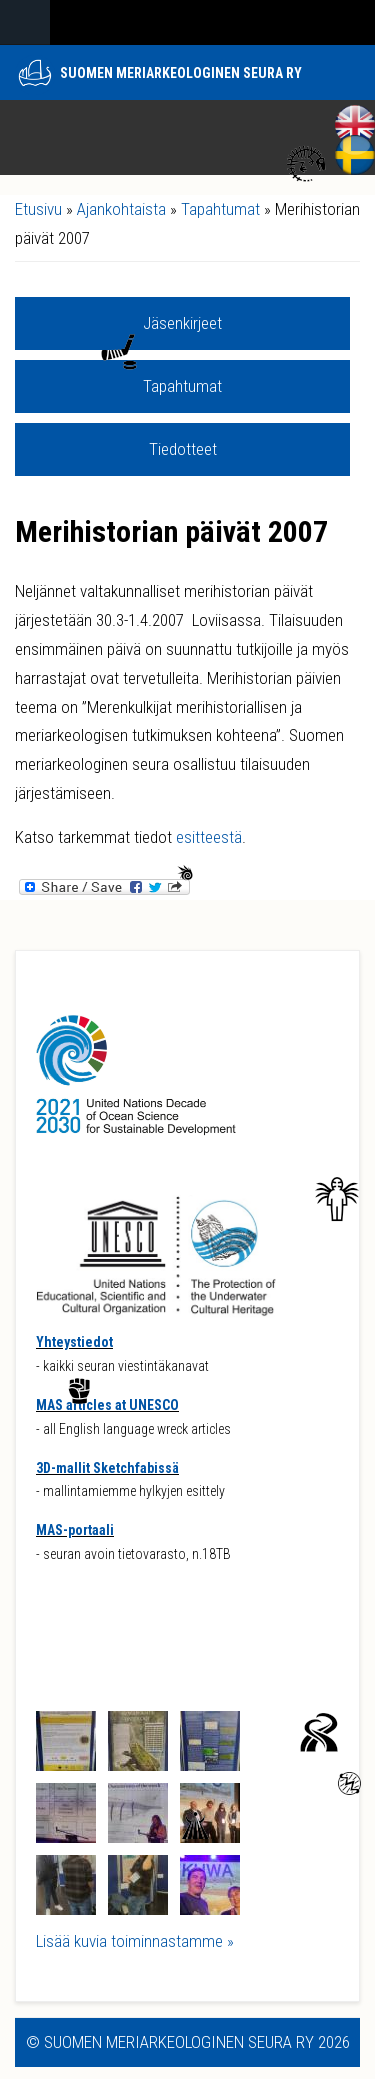  What do you see at coordinates (306, 164) in the screenshot?
I see `access fossil or dinosaur collection` at bounding box center [306, 164].